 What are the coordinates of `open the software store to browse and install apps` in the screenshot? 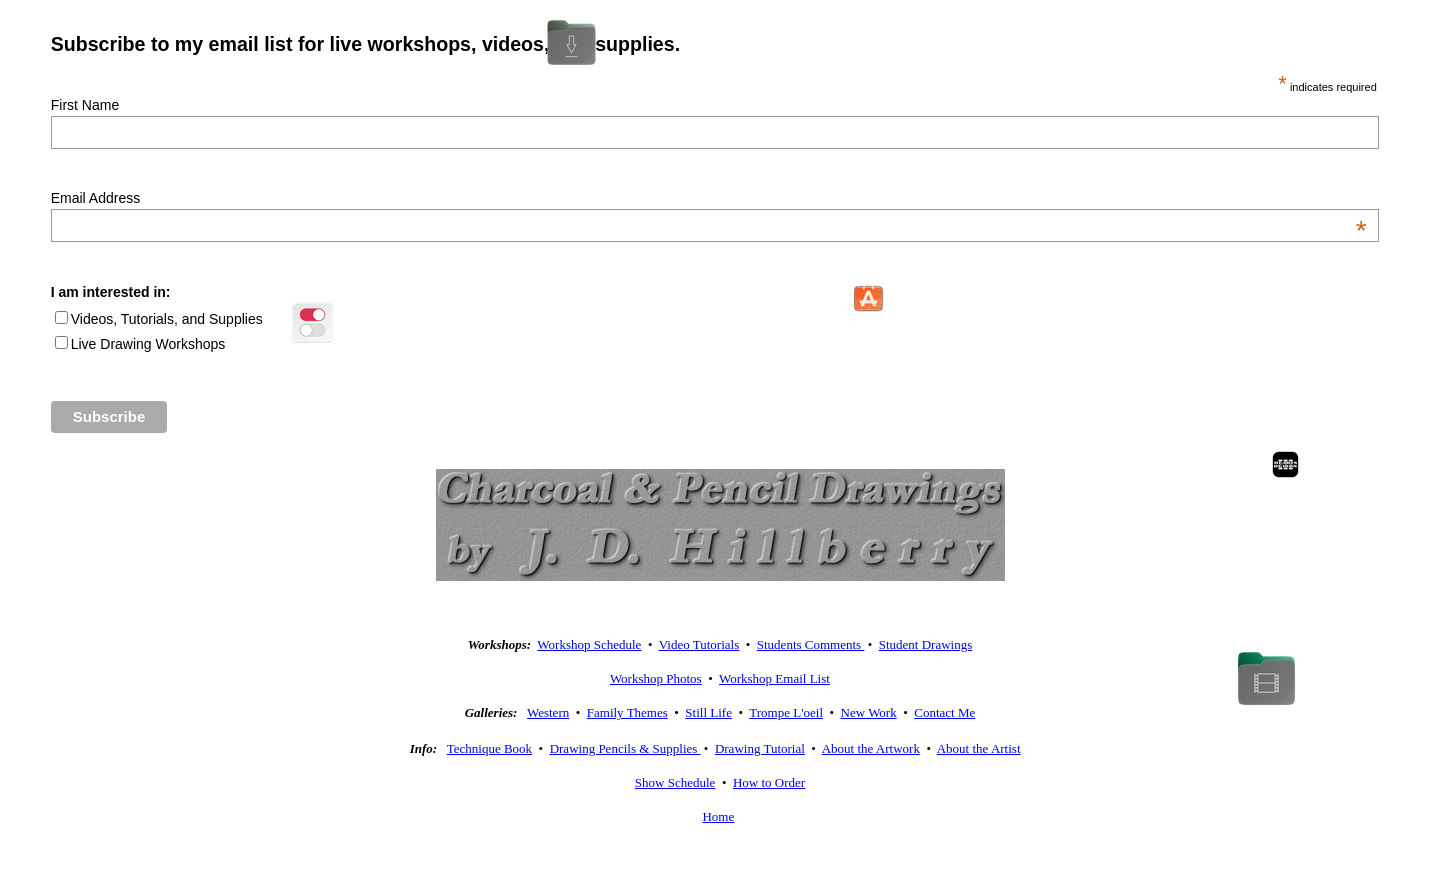 It's located at (868, 298).